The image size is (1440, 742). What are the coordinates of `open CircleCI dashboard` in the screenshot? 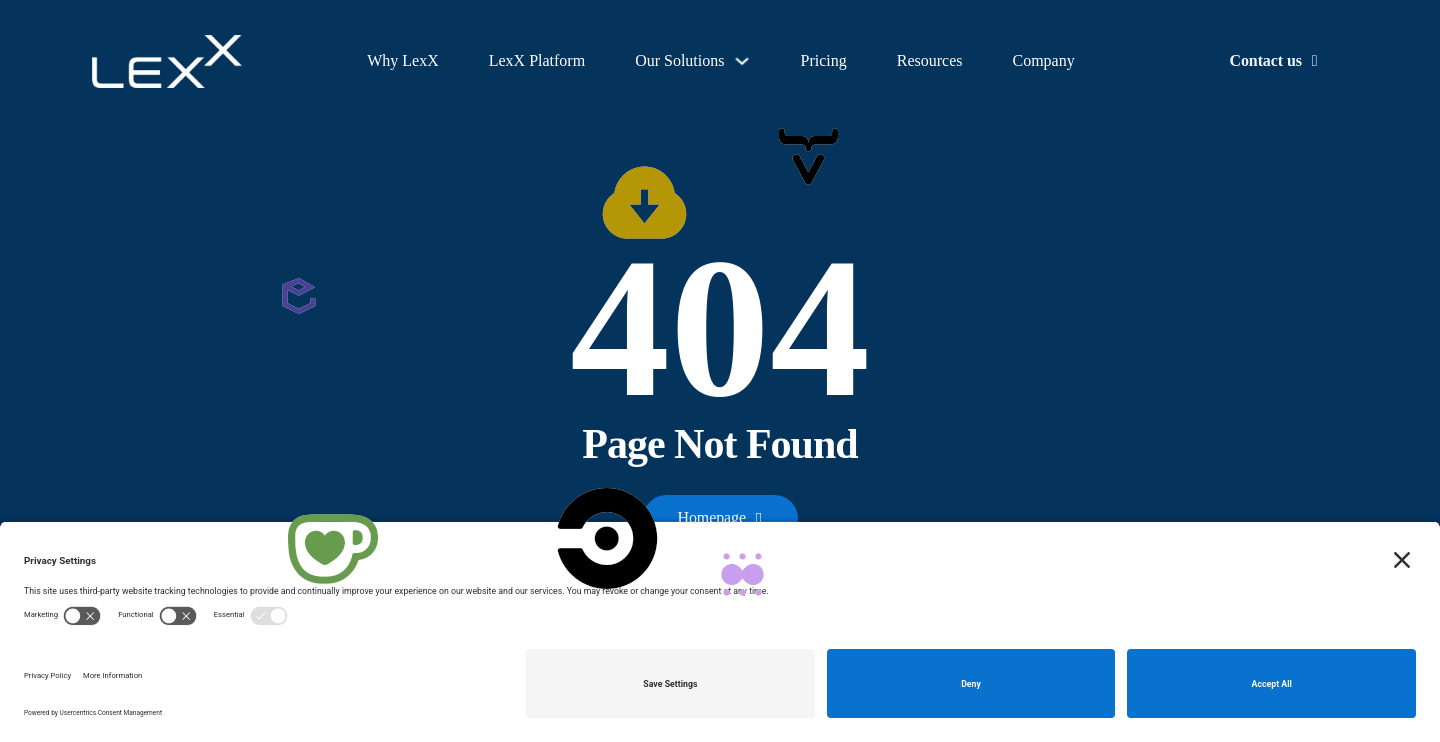 It's located at (607, 538).